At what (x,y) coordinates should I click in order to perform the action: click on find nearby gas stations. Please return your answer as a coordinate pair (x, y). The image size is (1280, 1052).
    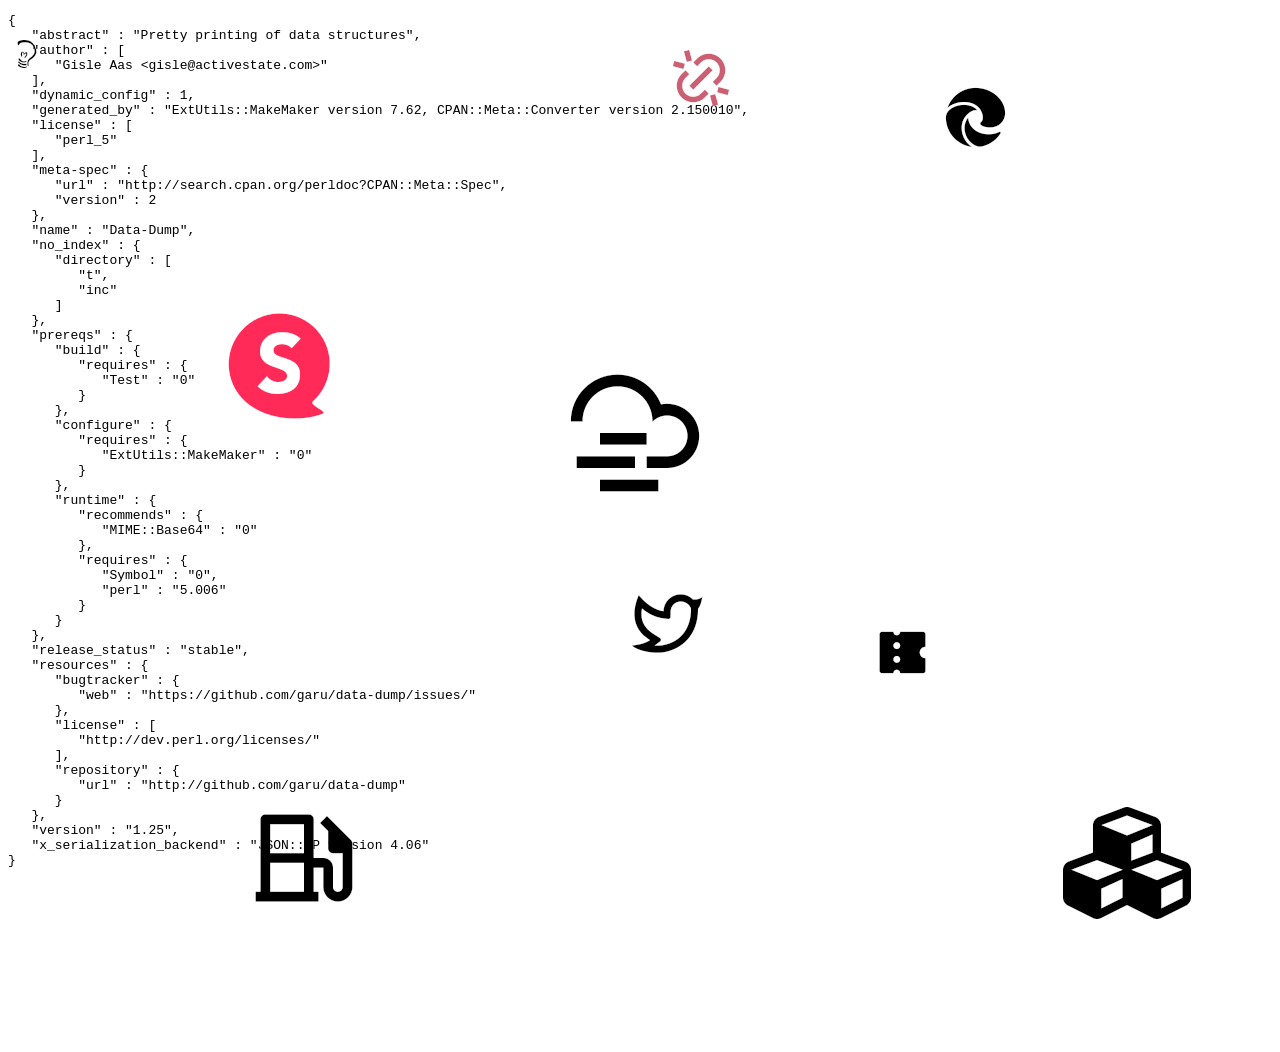
    Looking at the image, I should click on (304, 858).